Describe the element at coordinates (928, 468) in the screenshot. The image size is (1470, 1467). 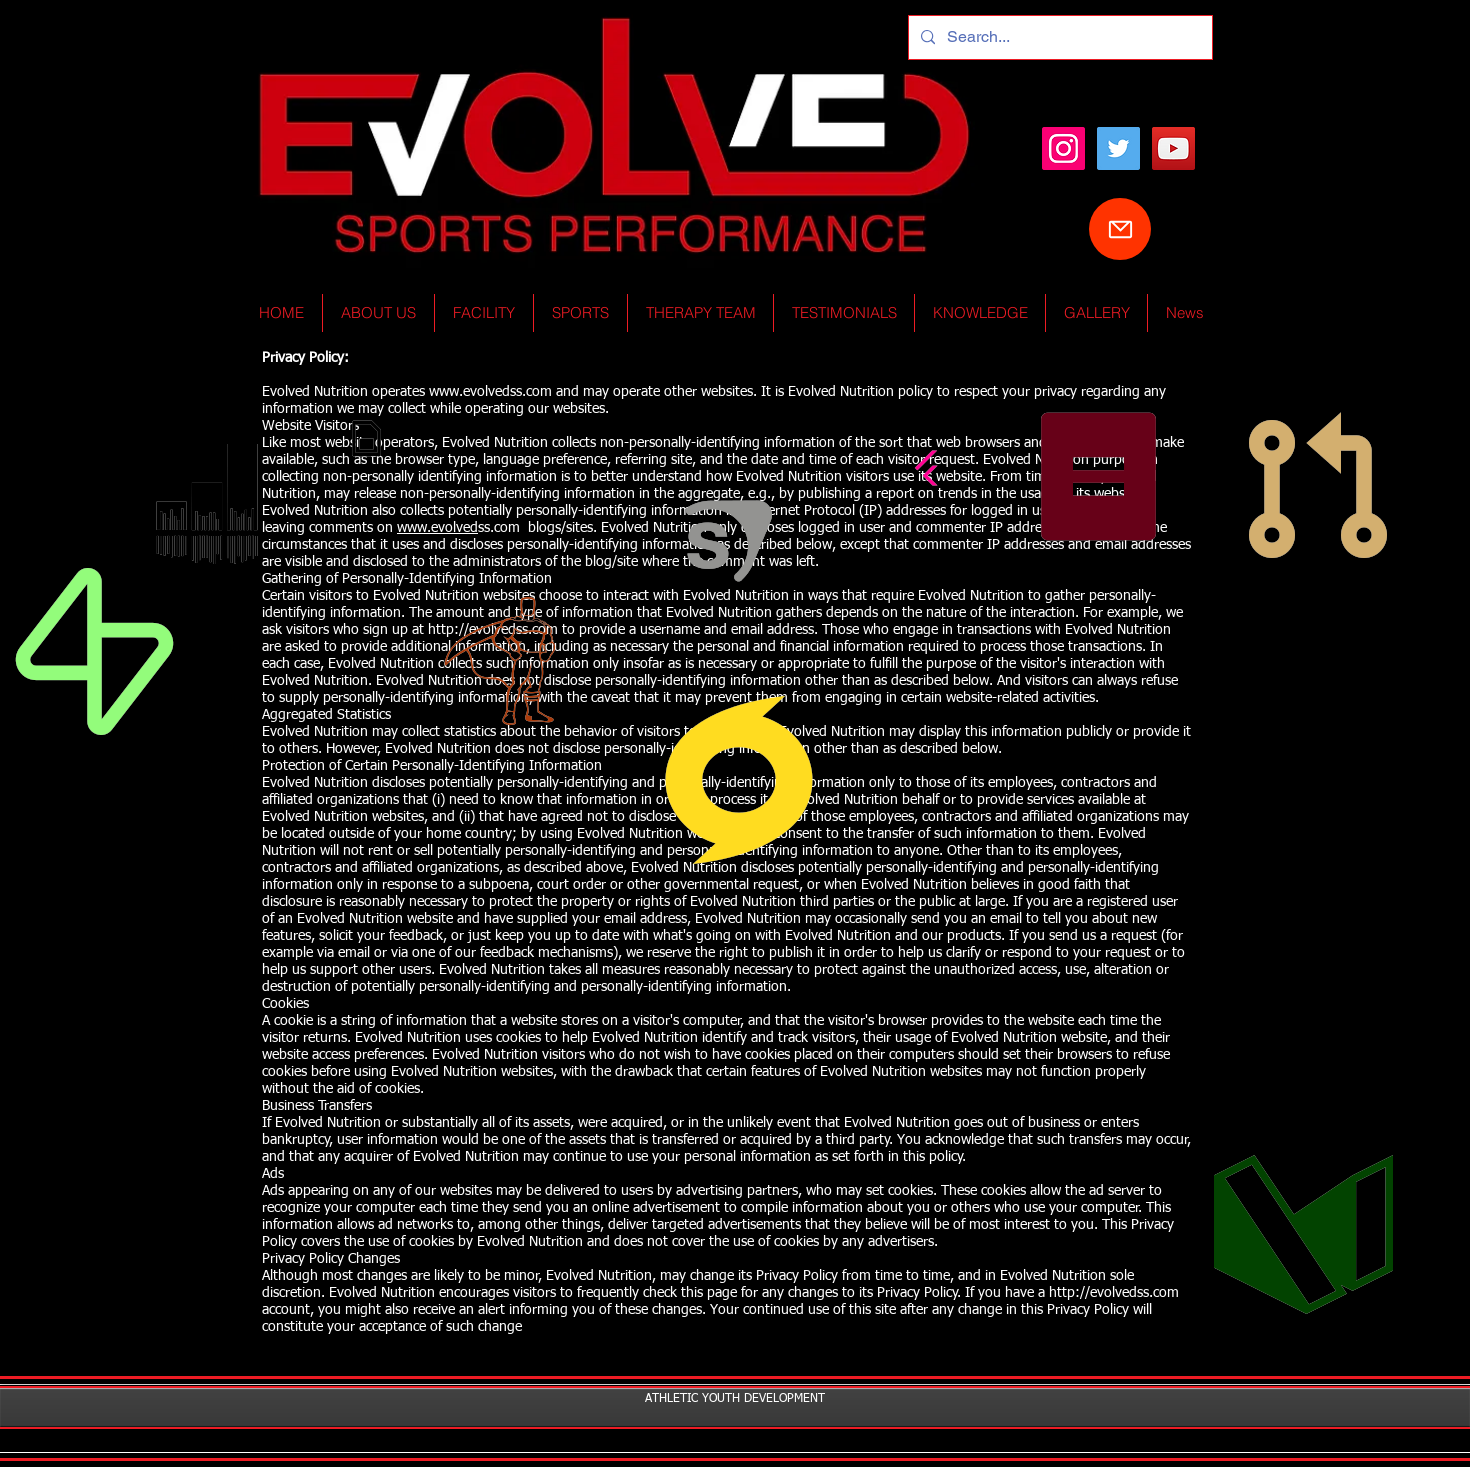
I see `flutter framework logo` at that location.